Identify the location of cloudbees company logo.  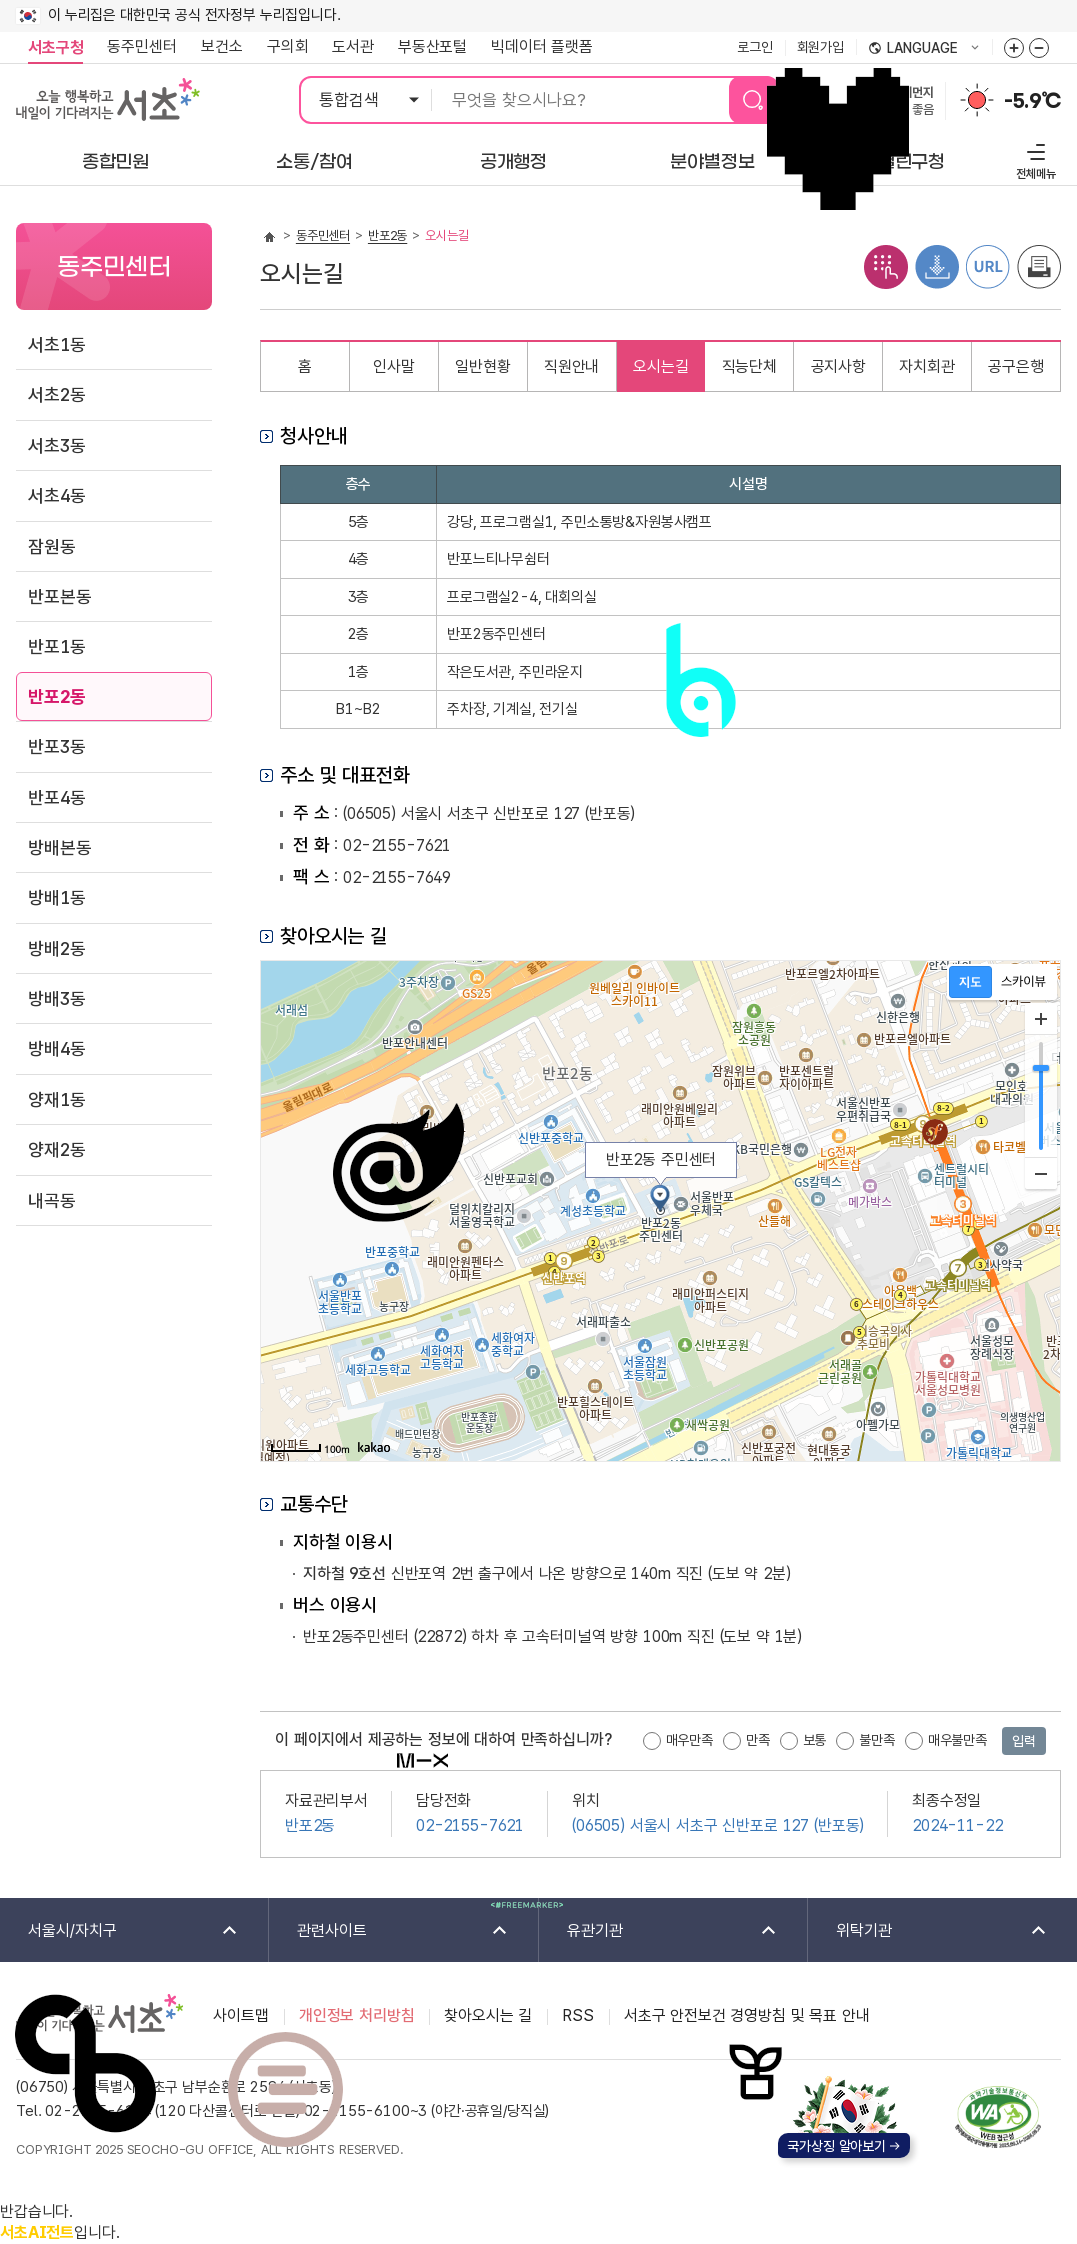
(85, 2063).